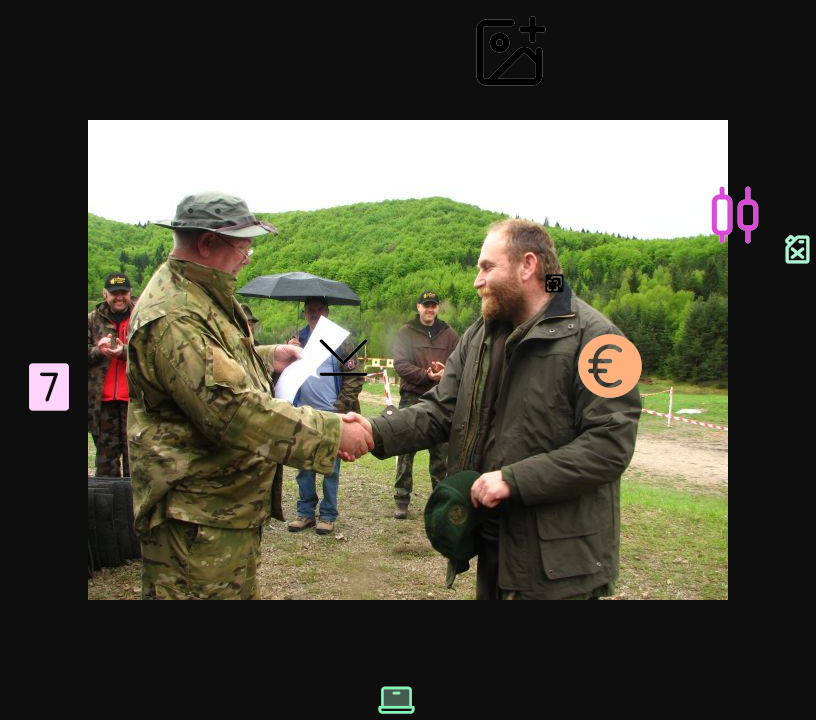 This screenshot has height=720, width=816. What do you see at coordinates (554, 283) in the screenshot?
I see `bring selection to front layer` at bounding box center [554, 283].